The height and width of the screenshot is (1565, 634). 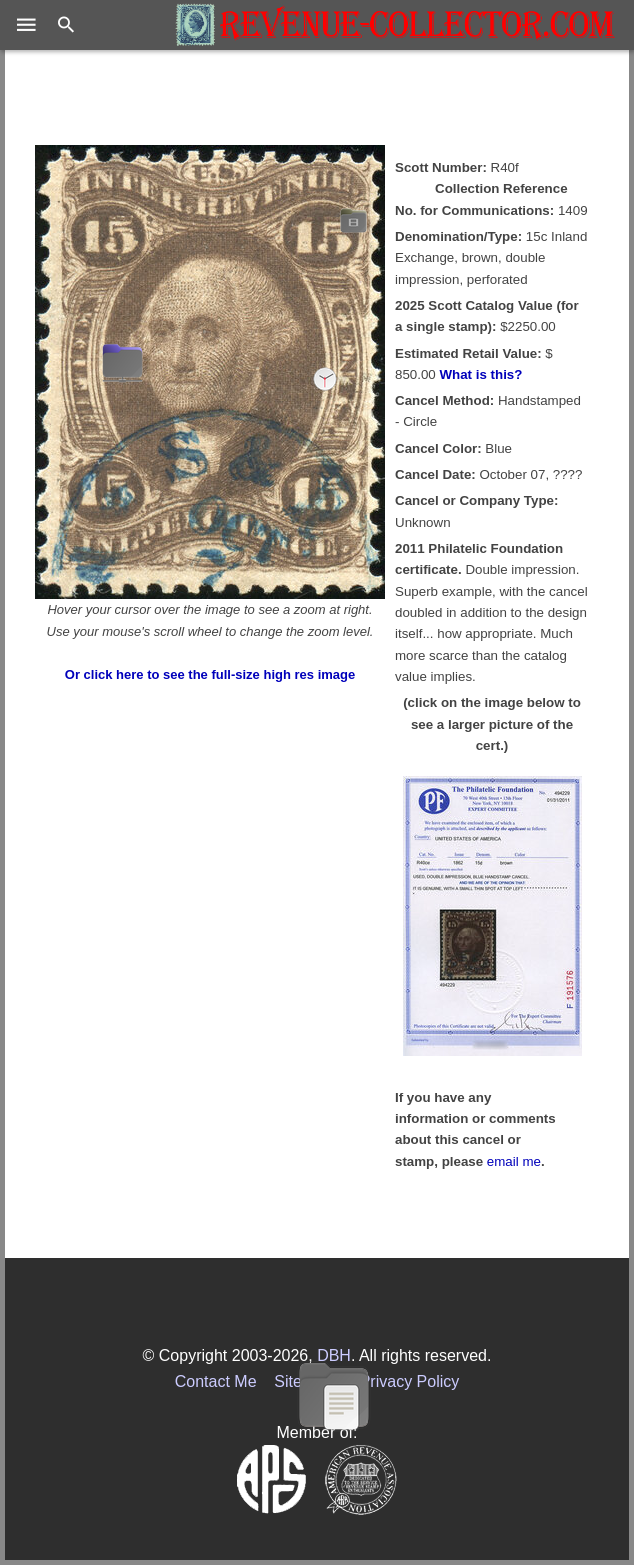 I want to click on access time and date settings, so click(x=325, y=379).